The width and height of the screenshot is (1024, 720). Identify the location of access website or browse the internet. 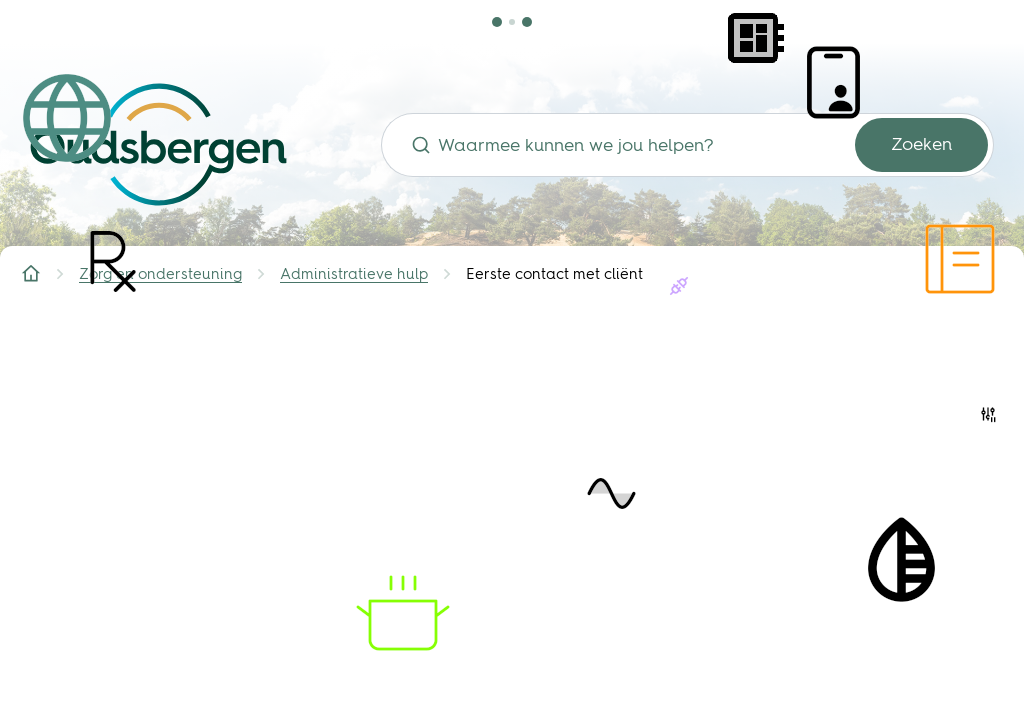
(67, 118).